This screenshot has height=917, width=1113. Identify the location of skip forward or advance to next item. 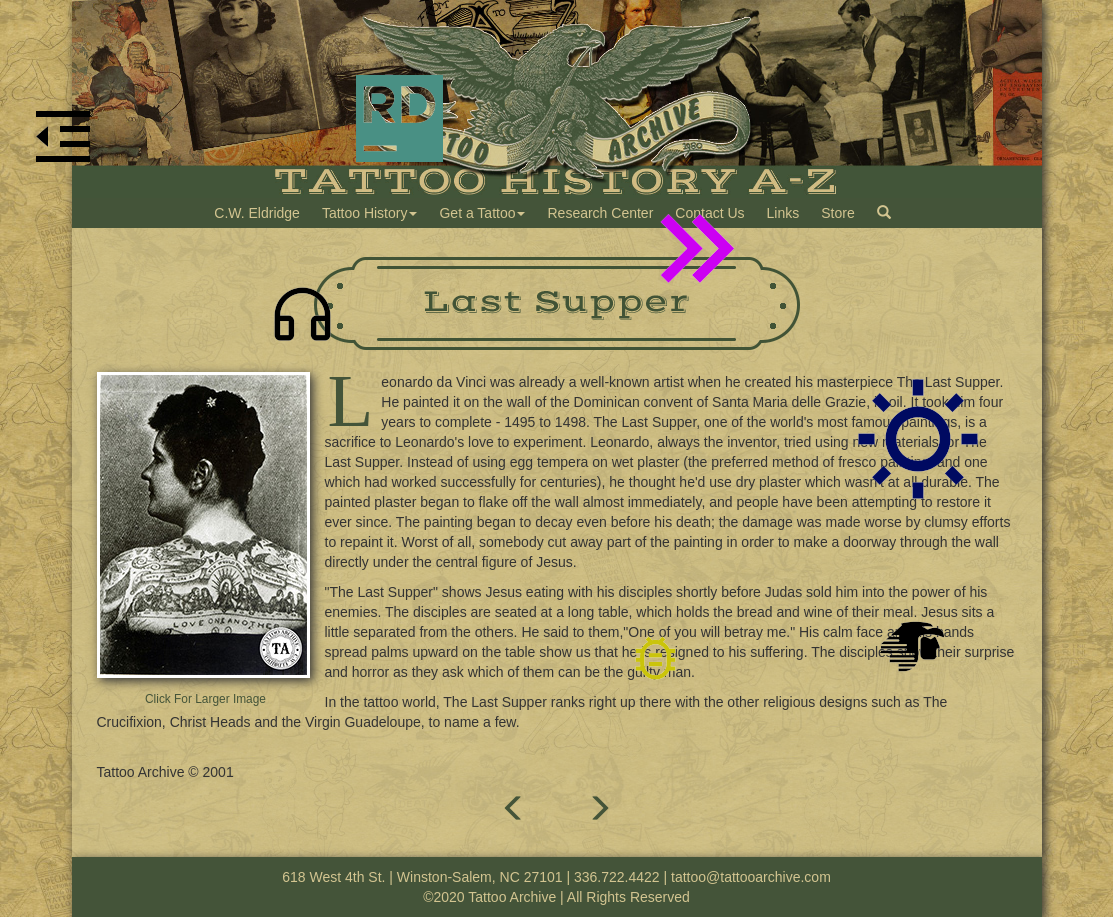
(694, 248).